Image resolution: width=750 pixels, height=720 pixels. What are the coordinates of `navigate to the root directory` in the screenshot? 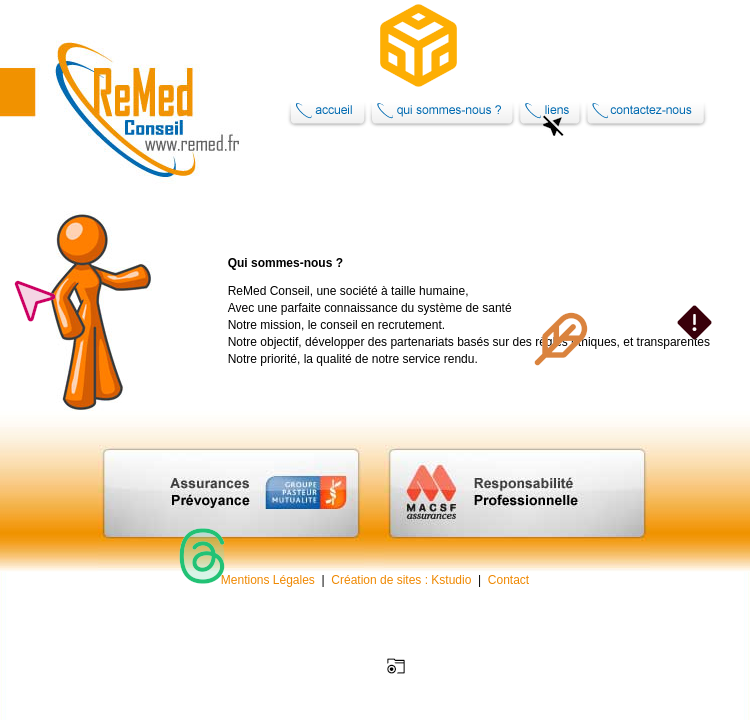 It's located at (396, 666).